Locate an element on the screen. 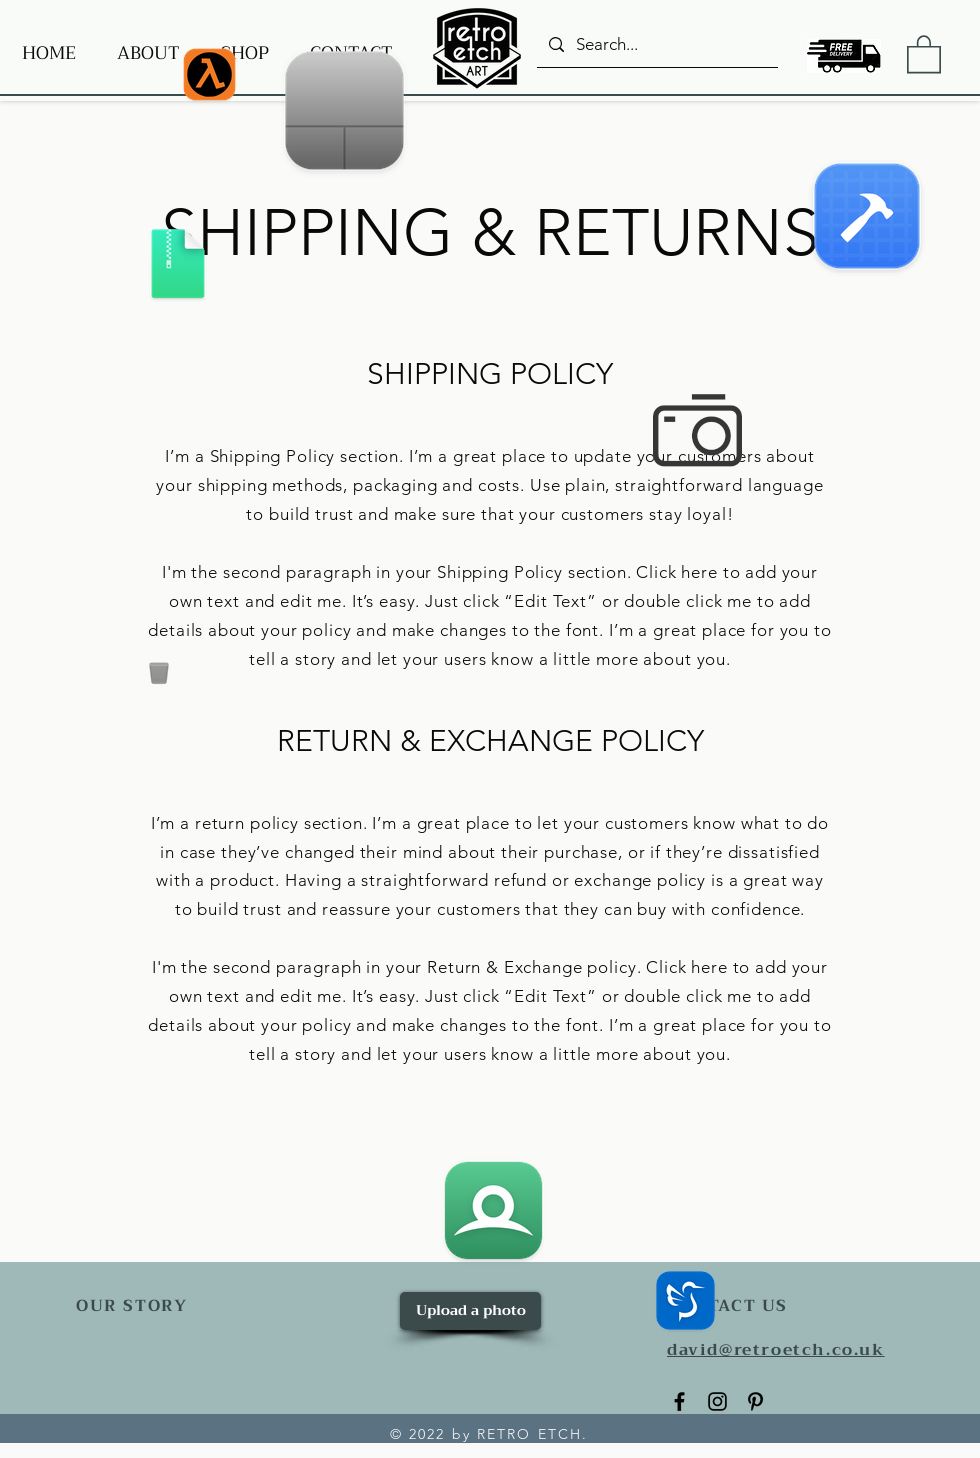  open touchpad settings and preferences is located at coordinates (344, 110).